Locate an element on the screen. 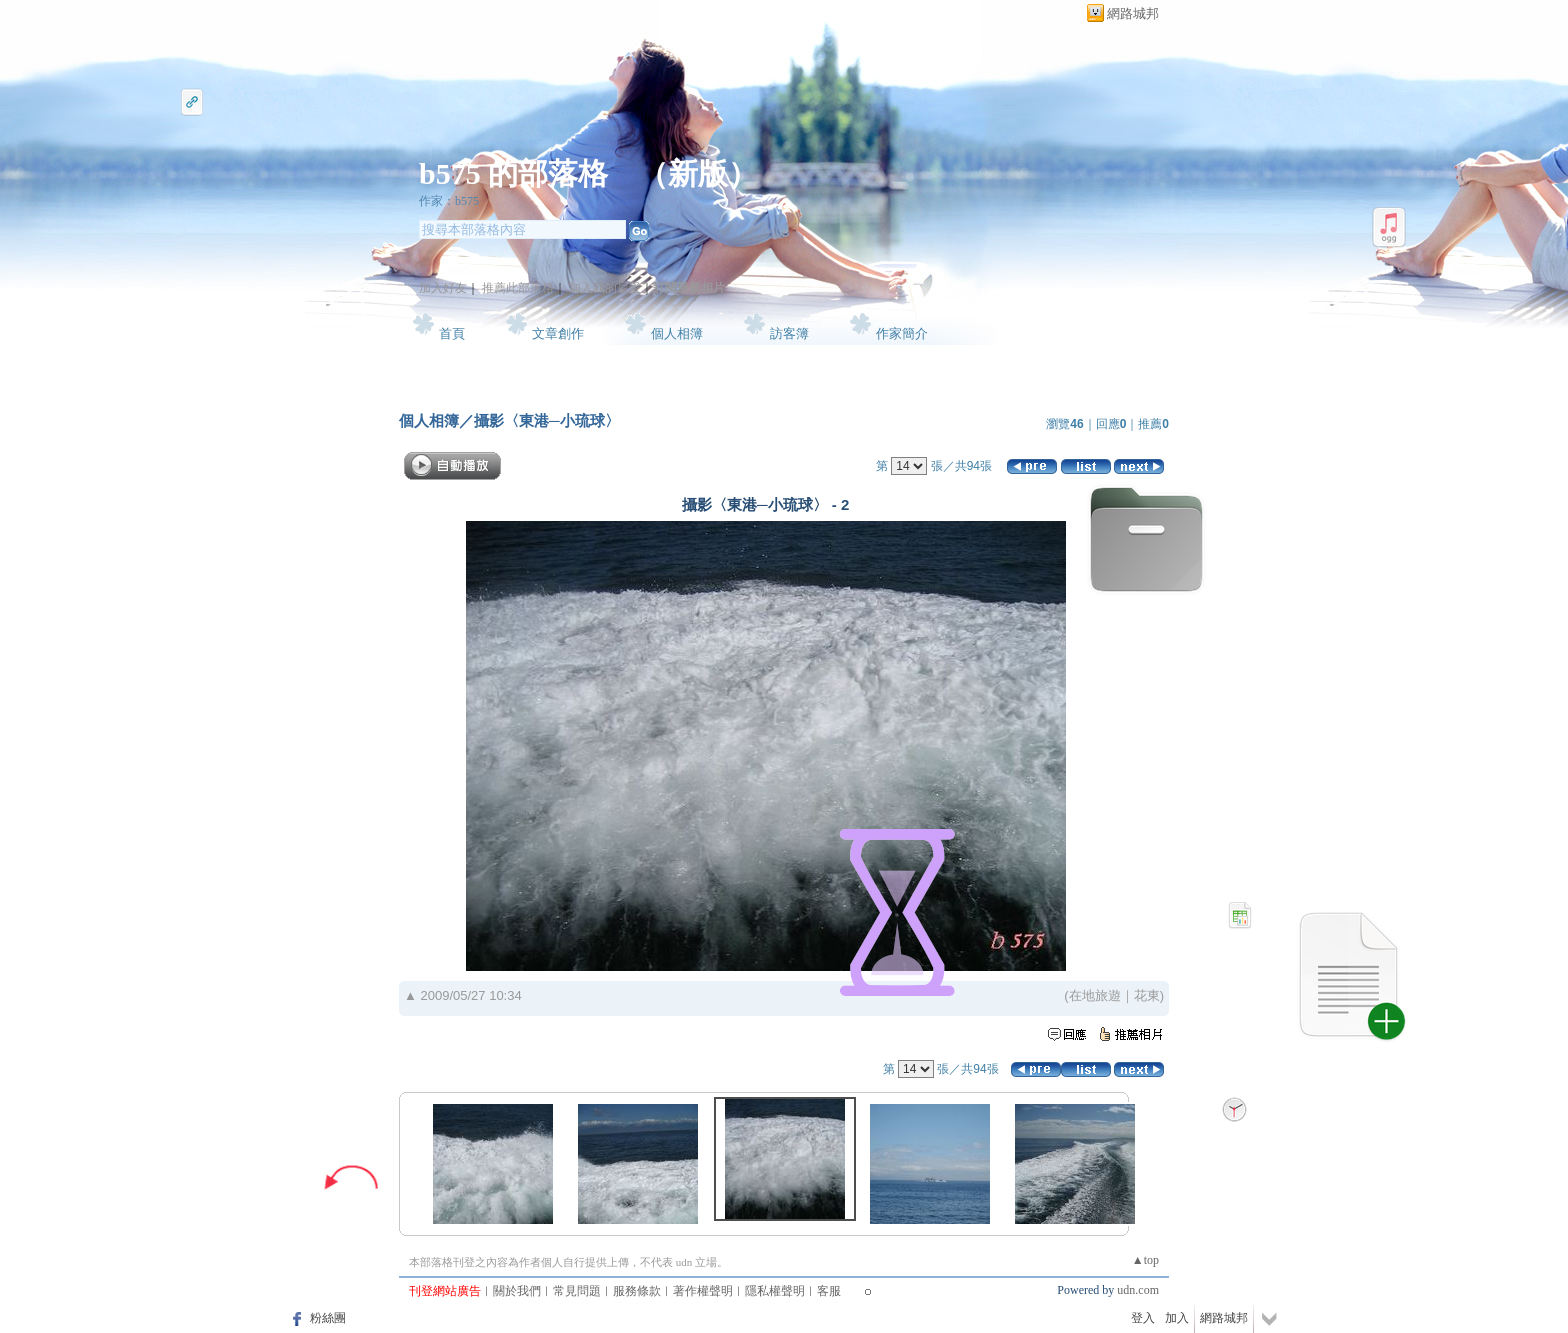 Image resolution: width=1568 pixels, height=1333 pixels. open file manager application is located at coordinates (1146, 539).